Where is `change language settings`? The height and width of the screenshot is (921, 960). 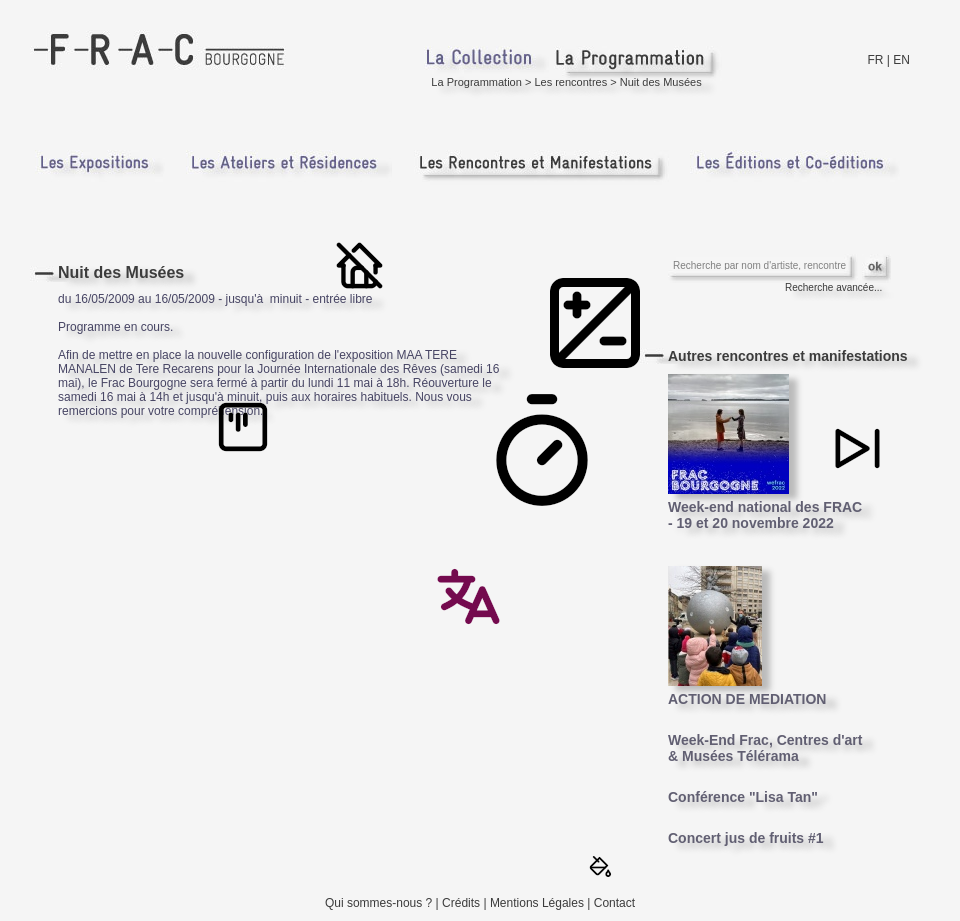
change language settings is located at coordinates (468, 596).